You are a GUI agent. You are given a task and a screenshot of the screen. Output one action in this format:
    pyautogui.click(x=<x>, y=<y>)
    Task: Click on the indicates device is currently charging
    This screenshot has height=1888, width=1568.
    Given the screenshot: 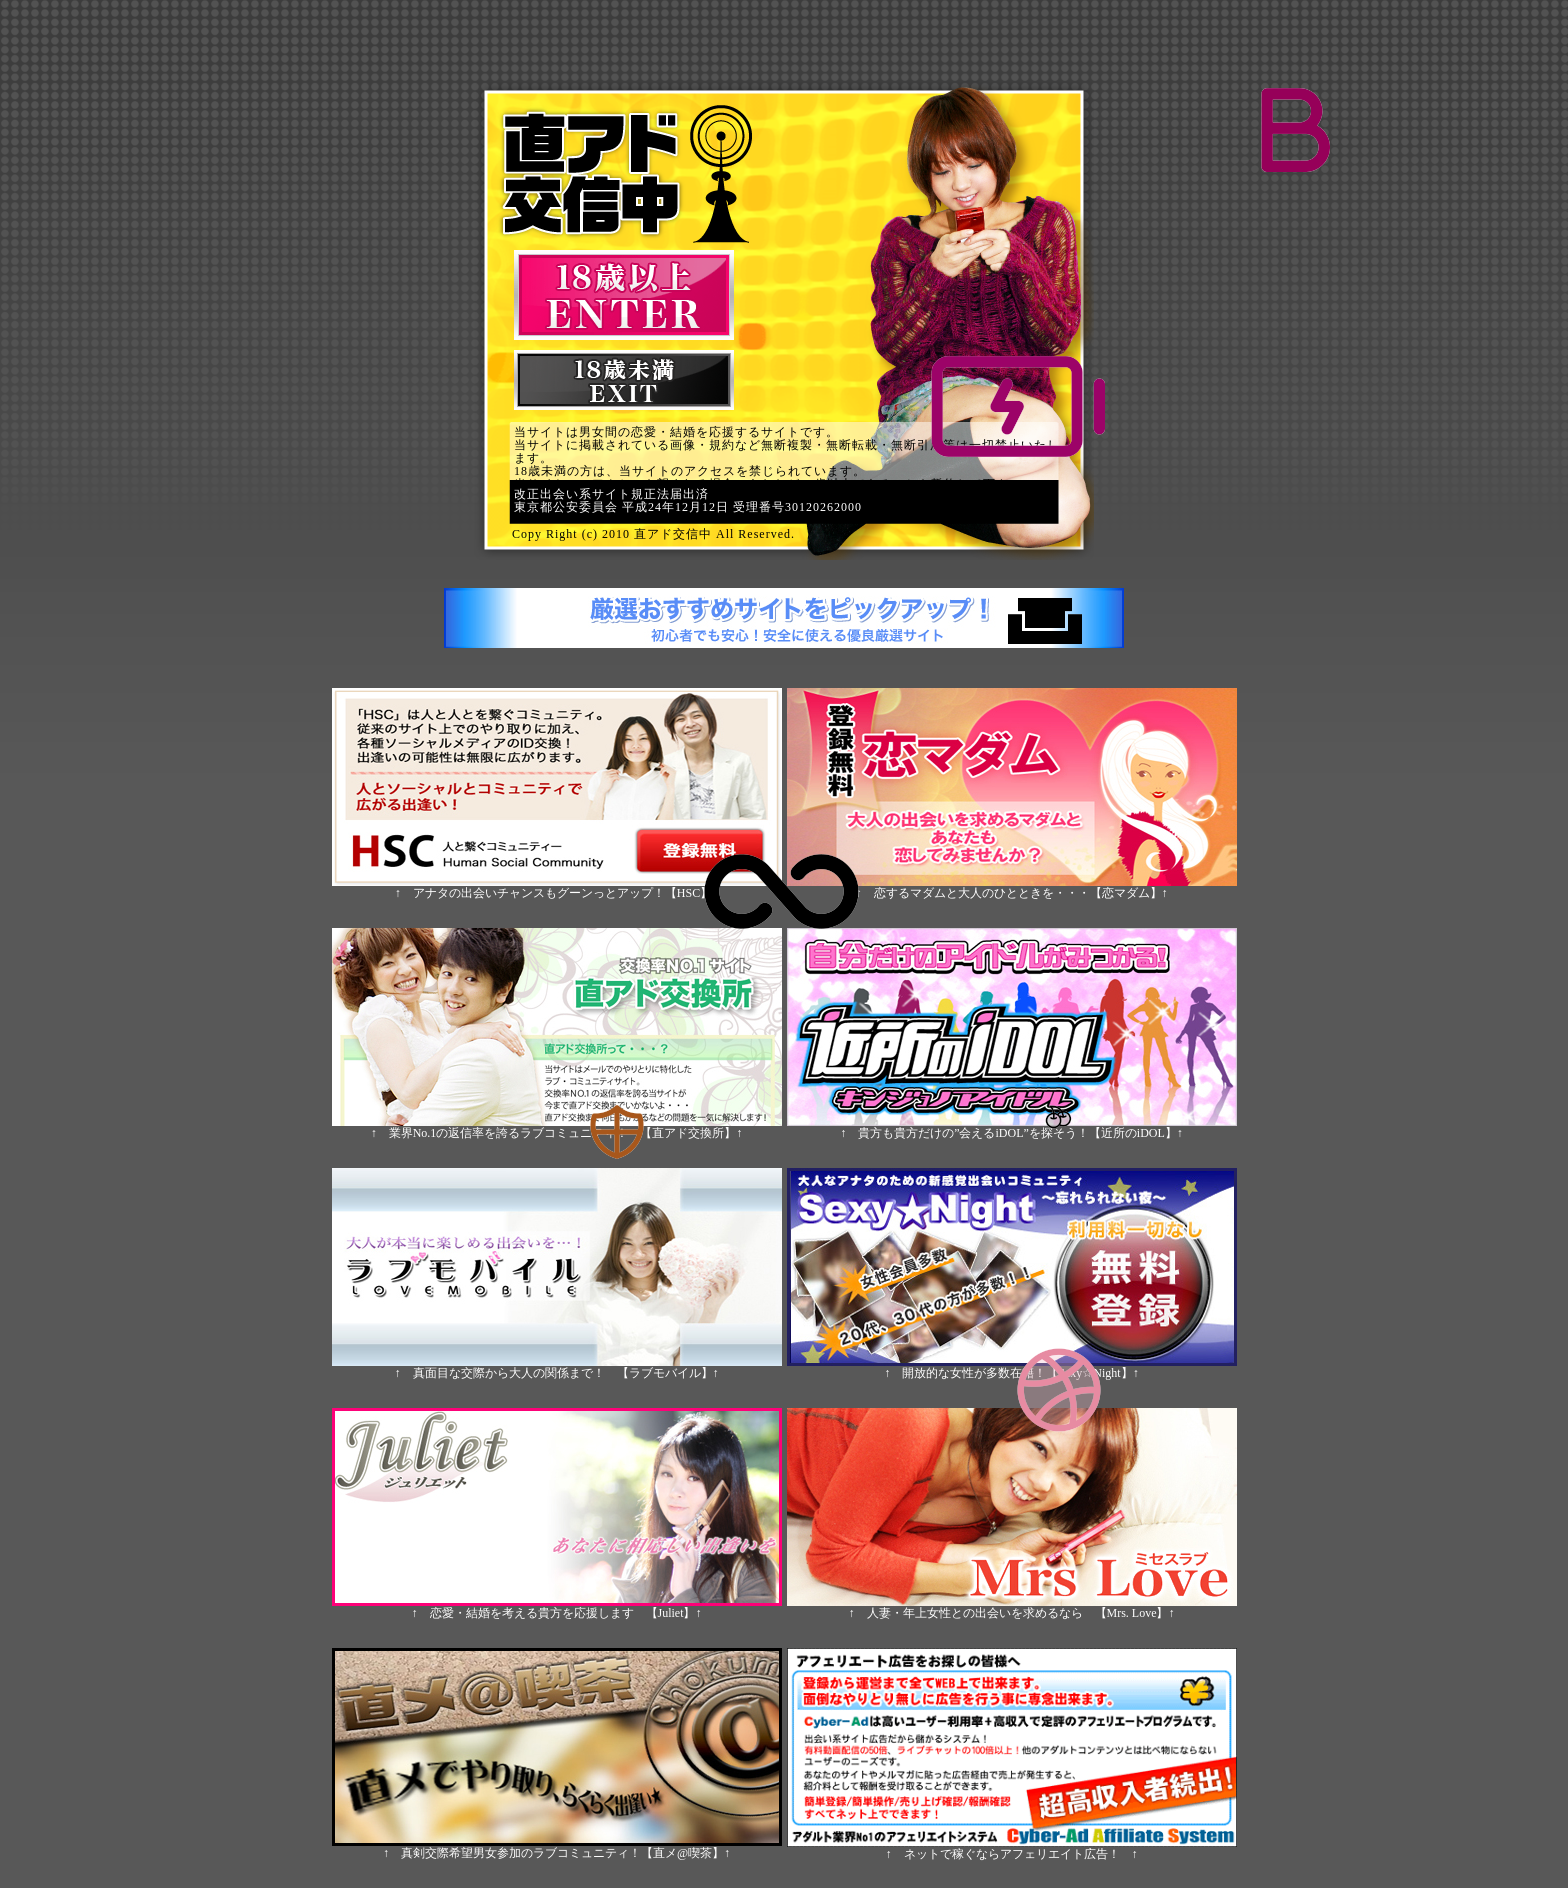 What is the action you would take?
    pyautogui.click(x=1015, y=406)
    